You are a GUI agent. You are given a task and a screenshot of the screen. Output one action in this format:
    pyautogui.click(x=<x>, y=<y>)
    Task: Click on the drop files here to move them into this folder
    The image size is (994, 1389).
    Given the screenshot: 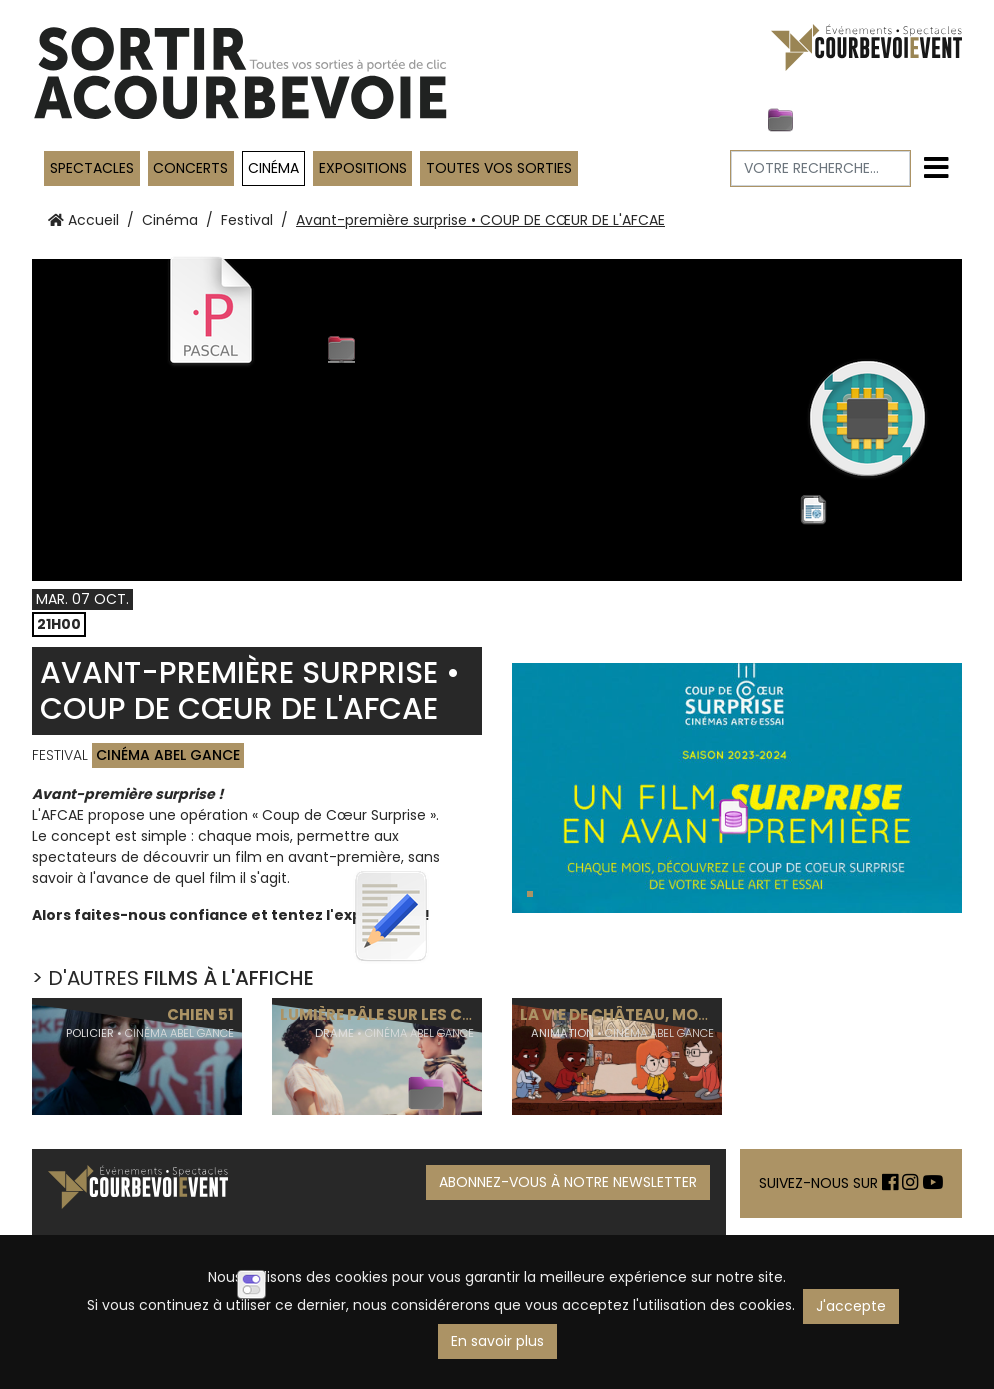 What is the action you would take?
    pyautogui.click(x=780, y=119)
    